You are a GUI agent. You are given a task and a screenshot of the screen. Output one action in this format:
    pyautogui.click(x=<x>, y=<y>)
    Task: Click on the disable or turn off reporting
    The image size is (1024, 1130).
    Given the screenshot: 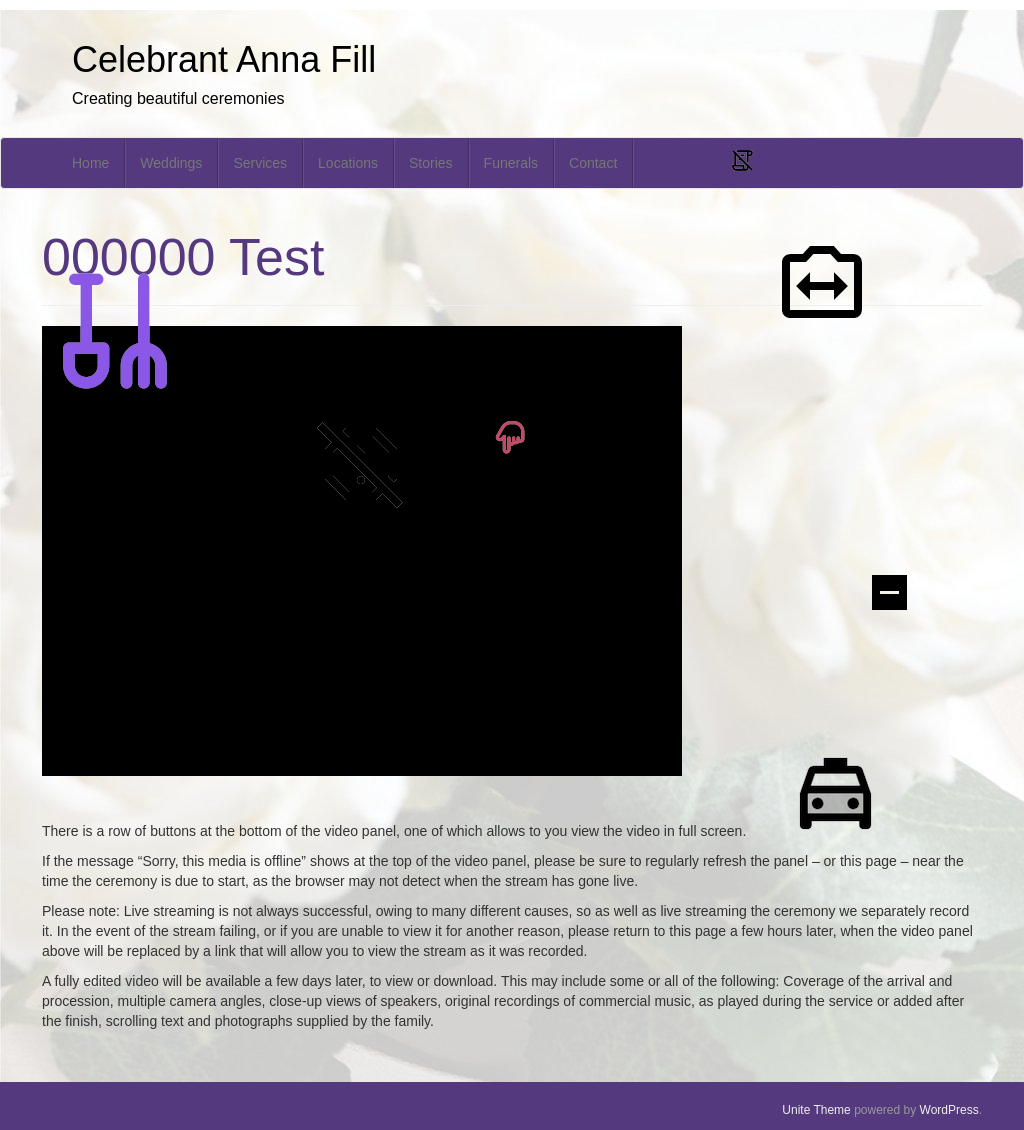 What is the action you would take?
    pyautogui.click(x=361, y=464)
    